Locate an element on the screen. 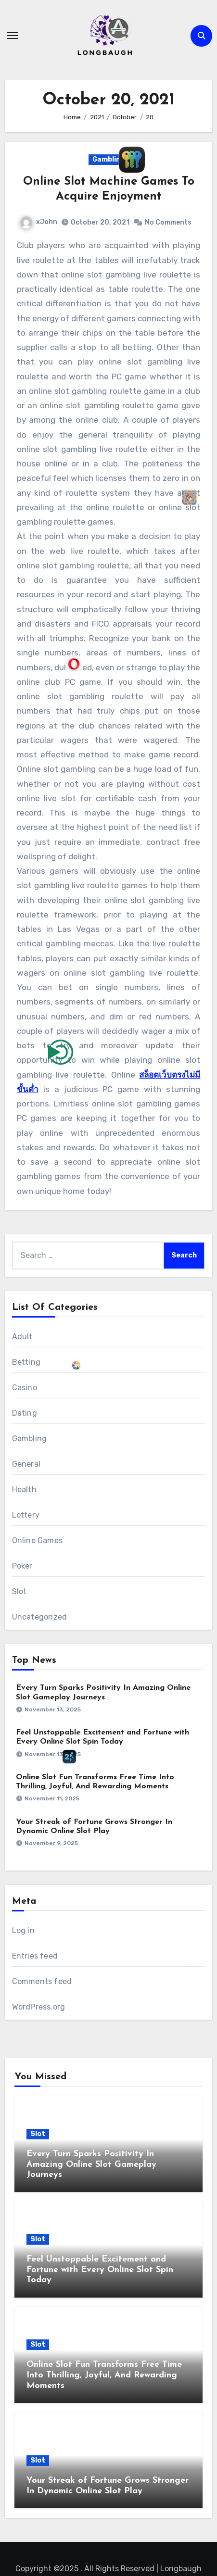  launch mate desktop environment is located at coordinates (61, 1052).